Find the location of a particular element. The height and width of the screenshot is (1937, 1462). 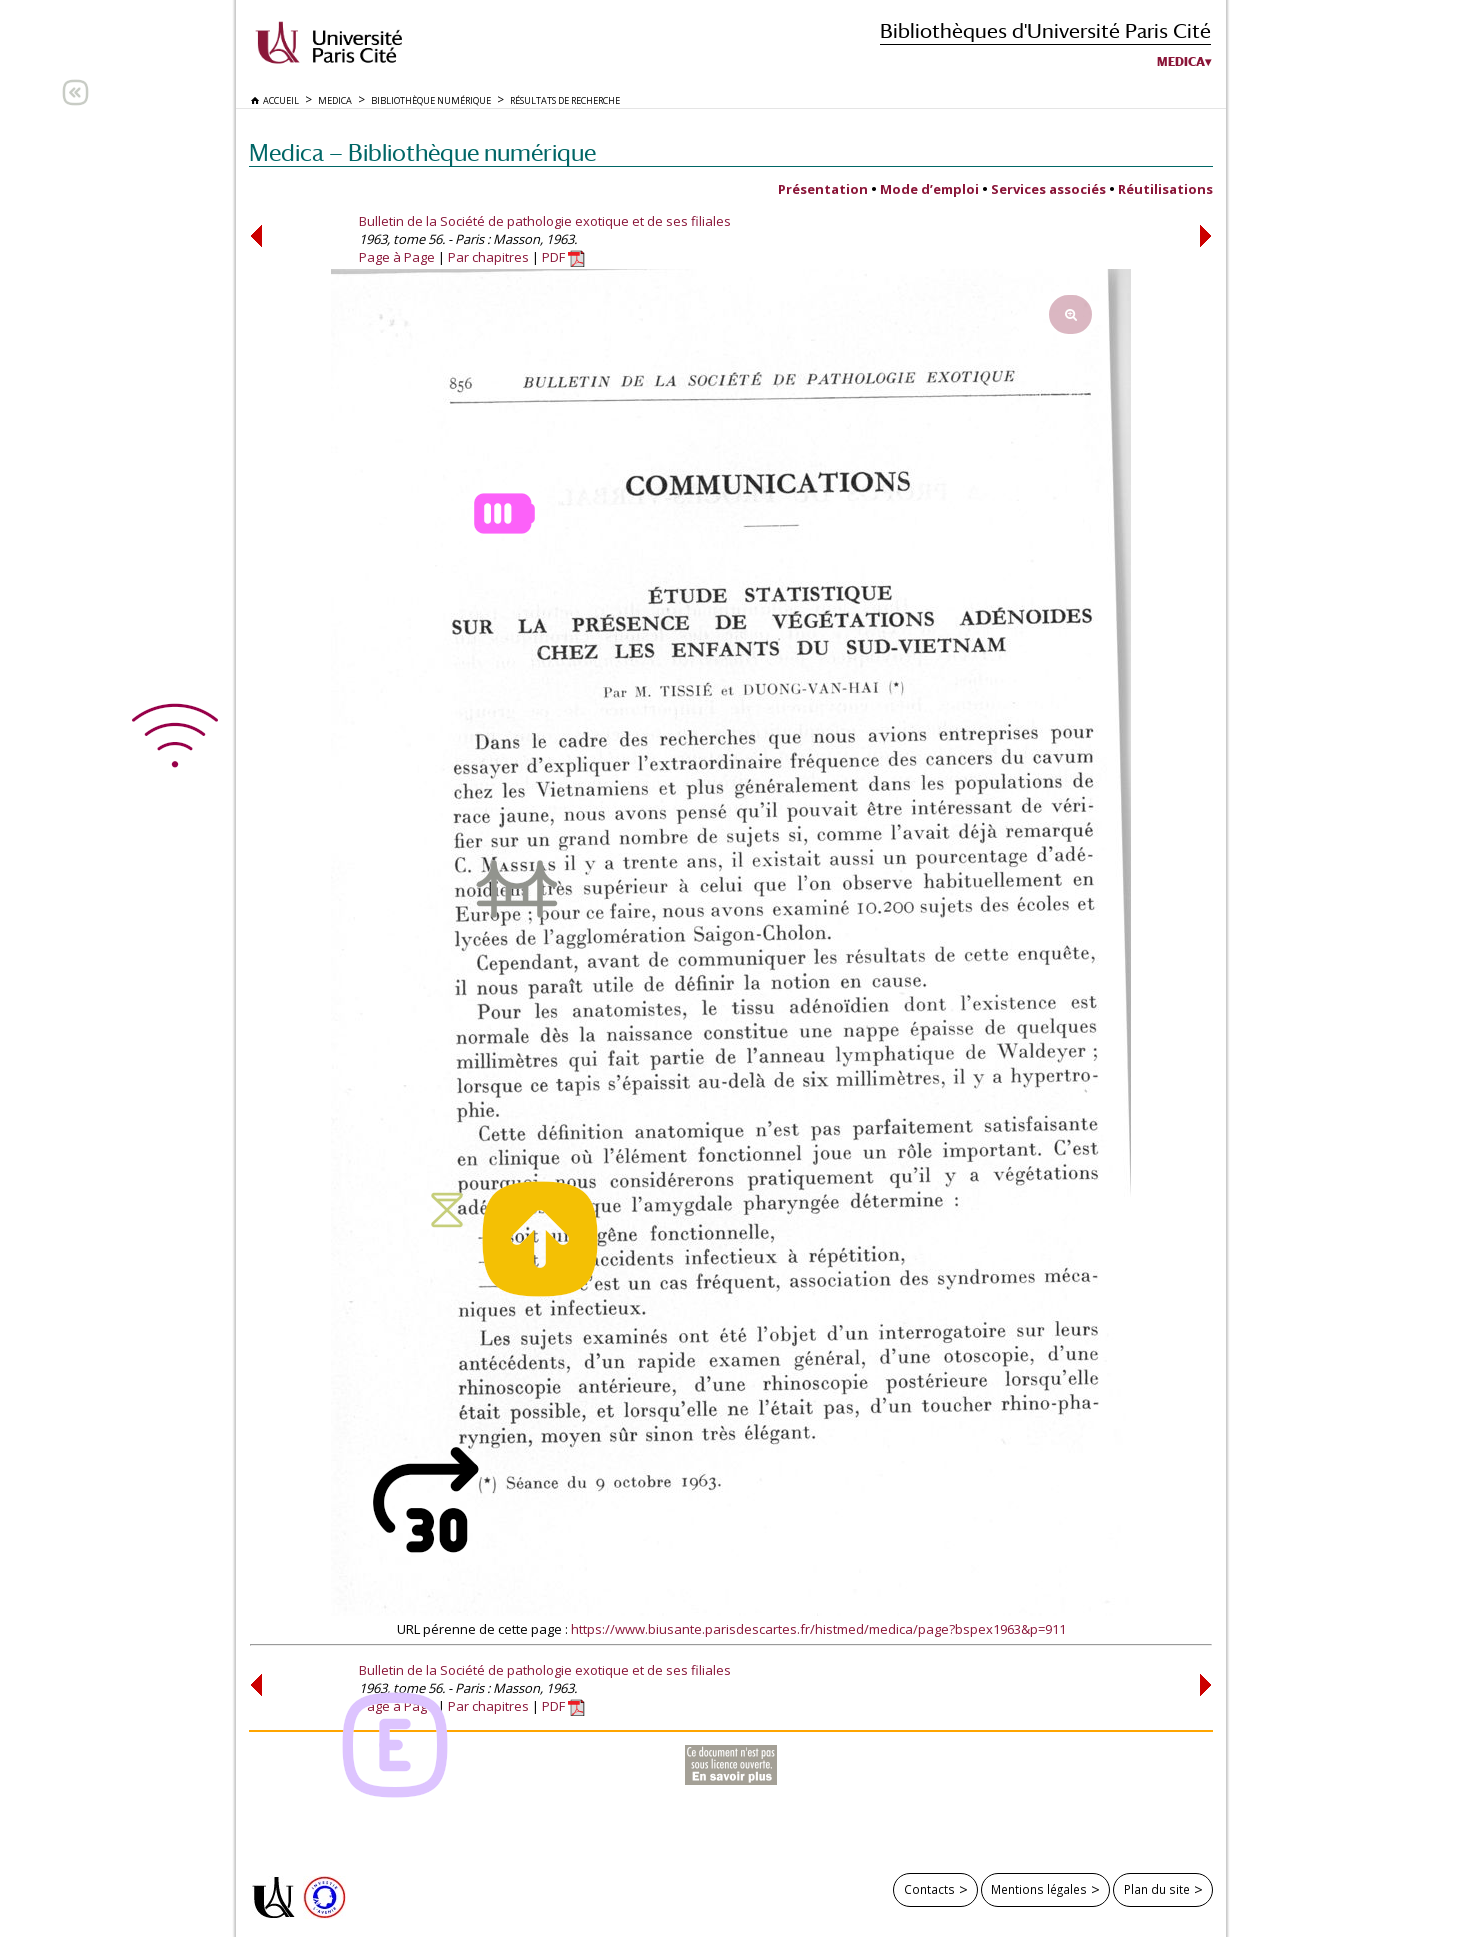

indicates battery at approximately 75% charge is located at coordinates (504, 513).